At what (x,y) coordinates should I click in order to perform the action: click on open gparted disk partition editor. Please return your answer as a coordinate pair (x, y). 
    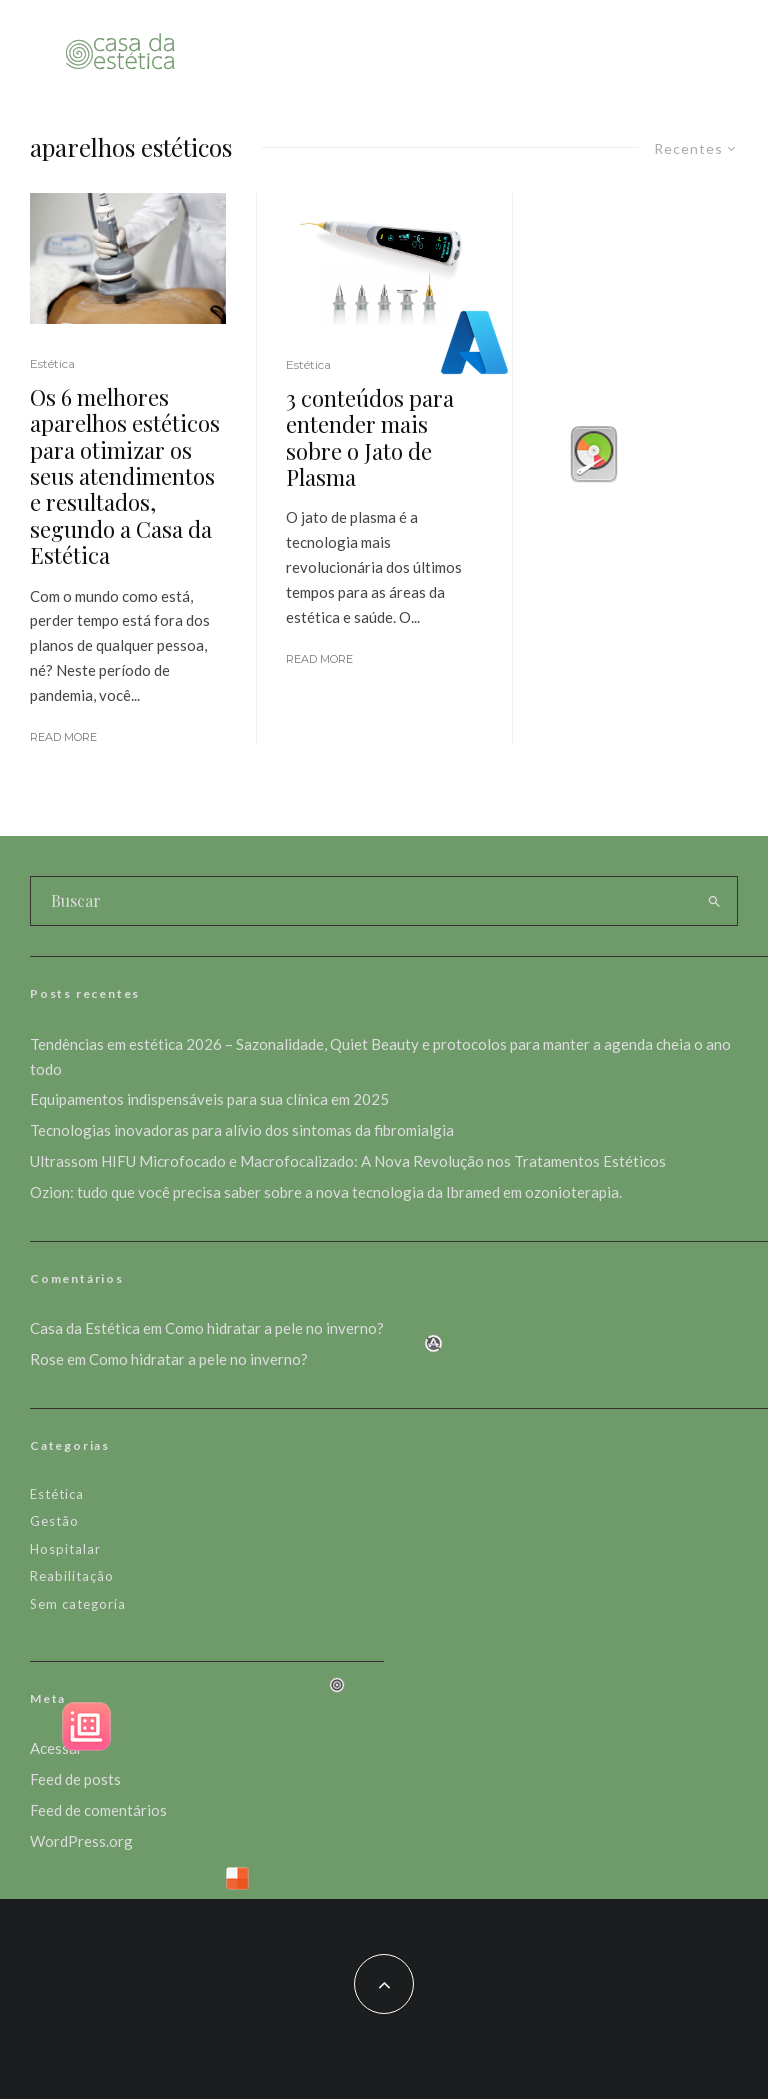
    Looking at the image, I should click on (594, 454).